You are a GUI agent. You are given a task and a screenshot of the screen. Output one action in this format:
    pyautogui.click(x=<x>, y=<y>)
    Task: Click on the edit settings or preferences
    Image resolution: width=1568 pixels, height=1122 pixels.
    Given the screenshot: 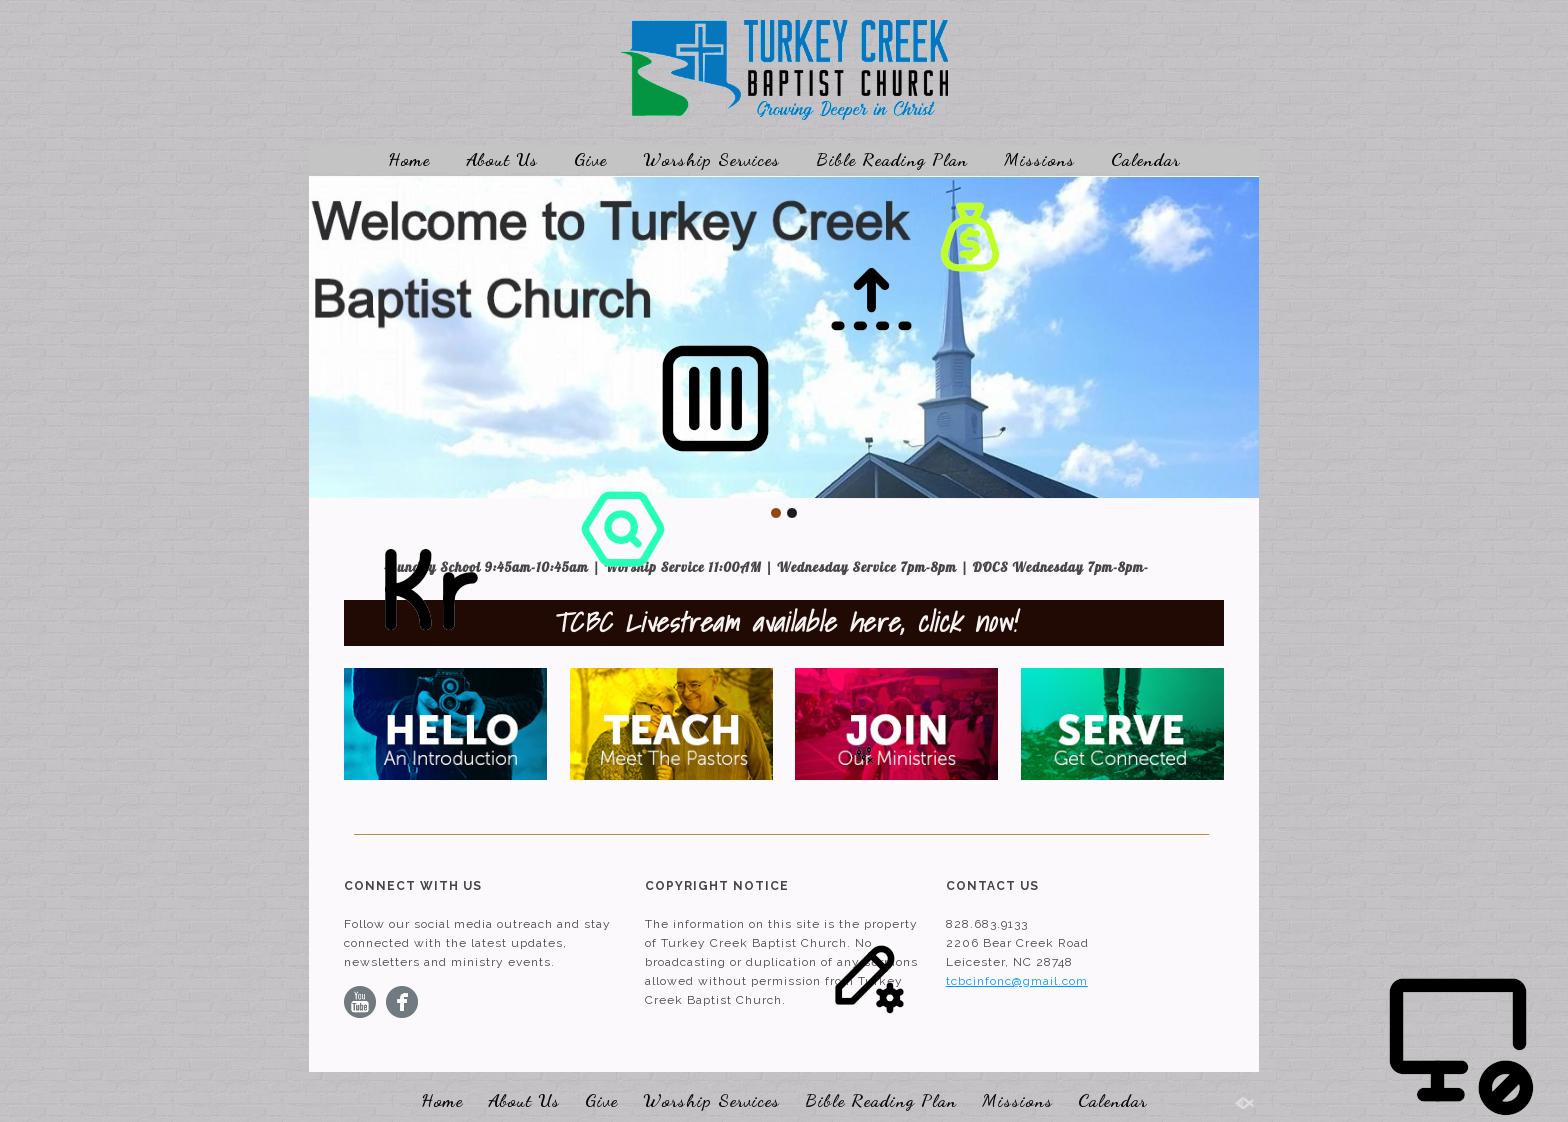 What is the action you would take?
    pyautogui.click(x=866, y=974)
    